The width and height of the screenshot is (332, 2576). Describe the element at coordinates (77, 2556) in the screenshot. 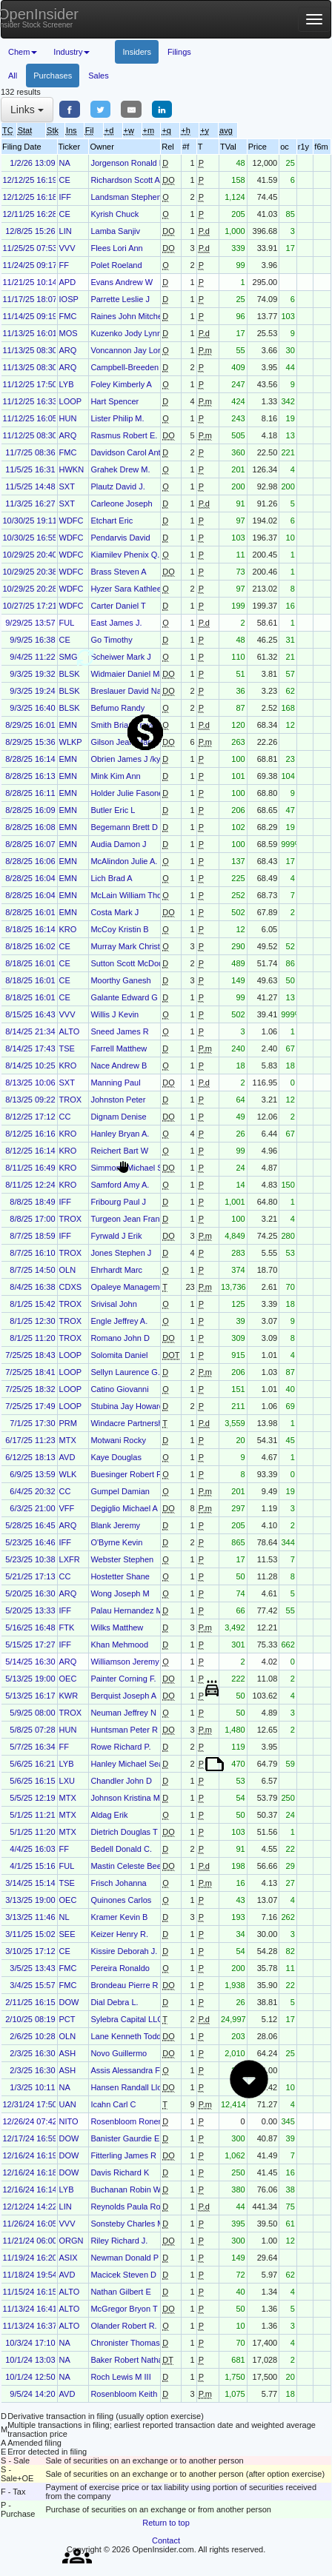

I see `view or manage groups` at that location.